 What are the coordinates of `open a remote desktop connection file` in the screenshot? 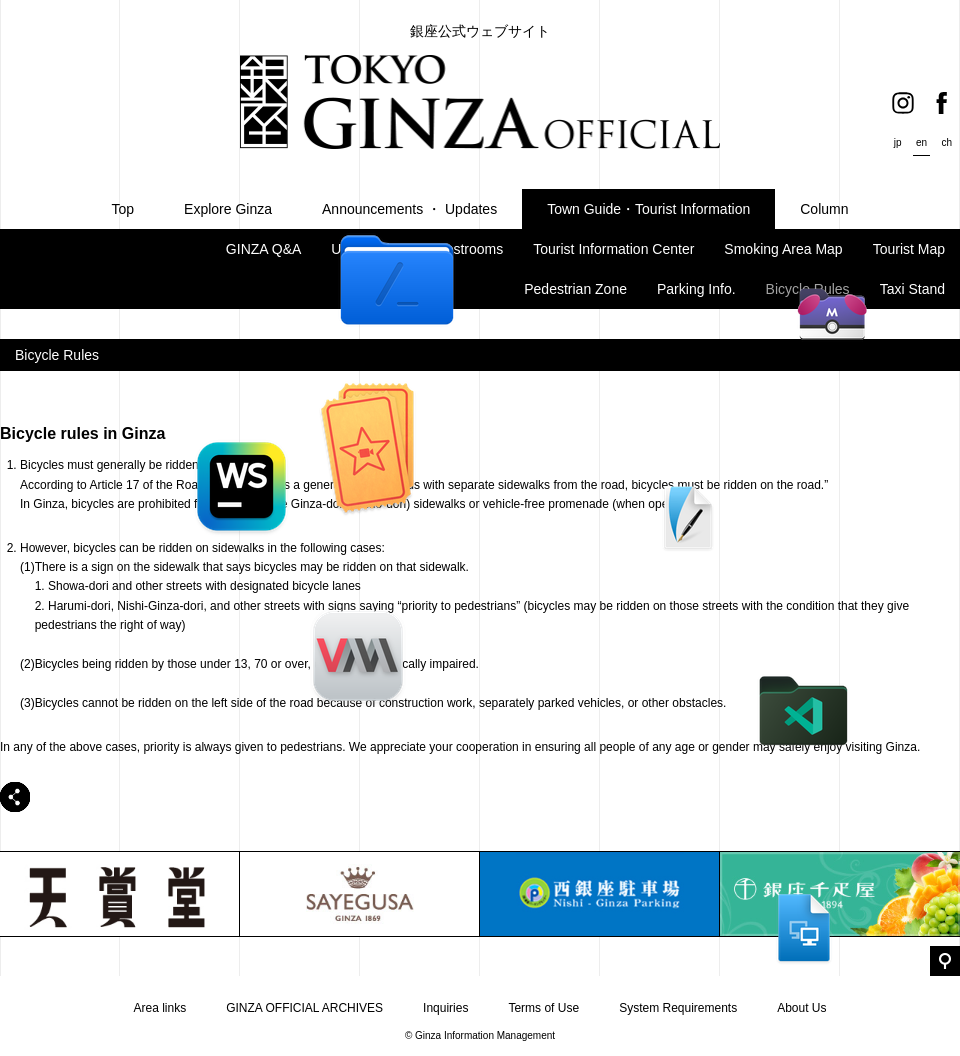 It's located at (804, 929).